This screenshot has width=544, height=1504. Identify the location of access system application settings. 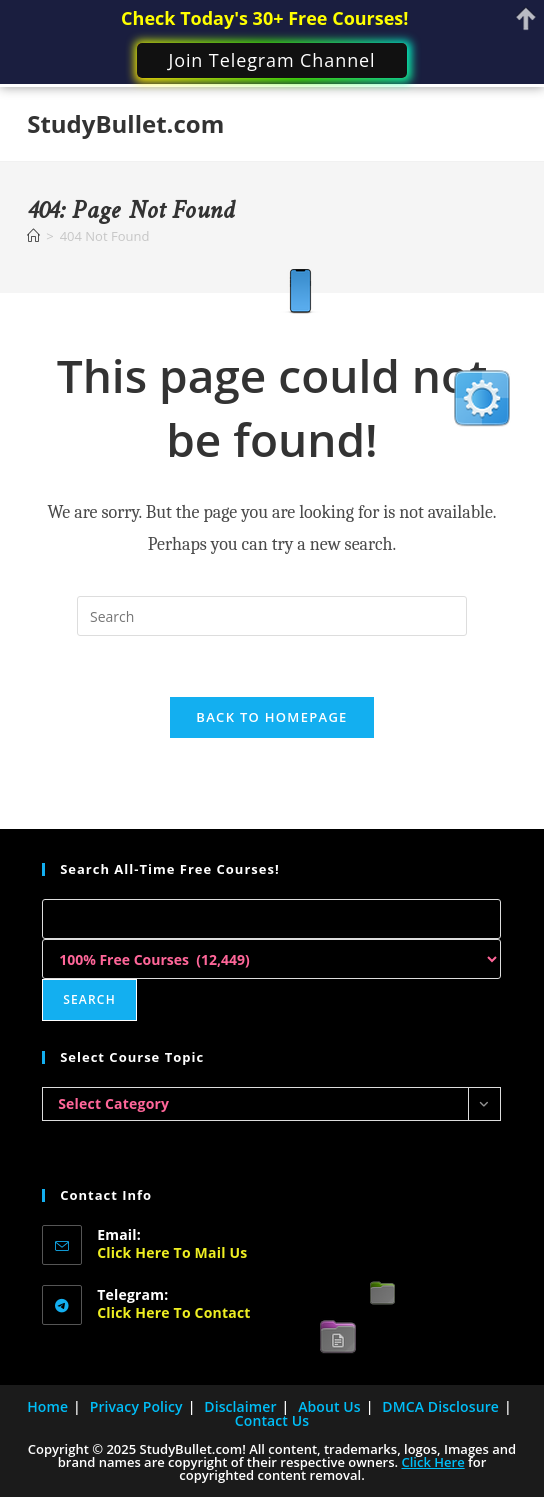
(482, 398).